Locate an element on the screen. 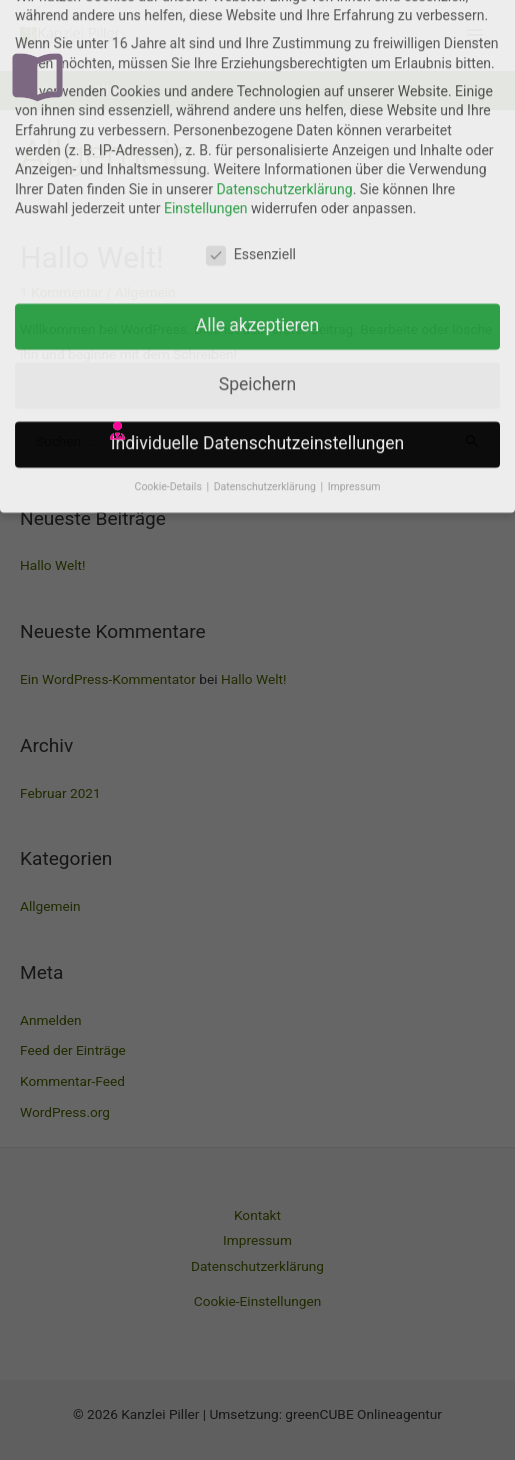 Image resolution: width=515 pixels, height=1460 pixels. view doctor or medical professional profile is located at coordinates (117, 430).